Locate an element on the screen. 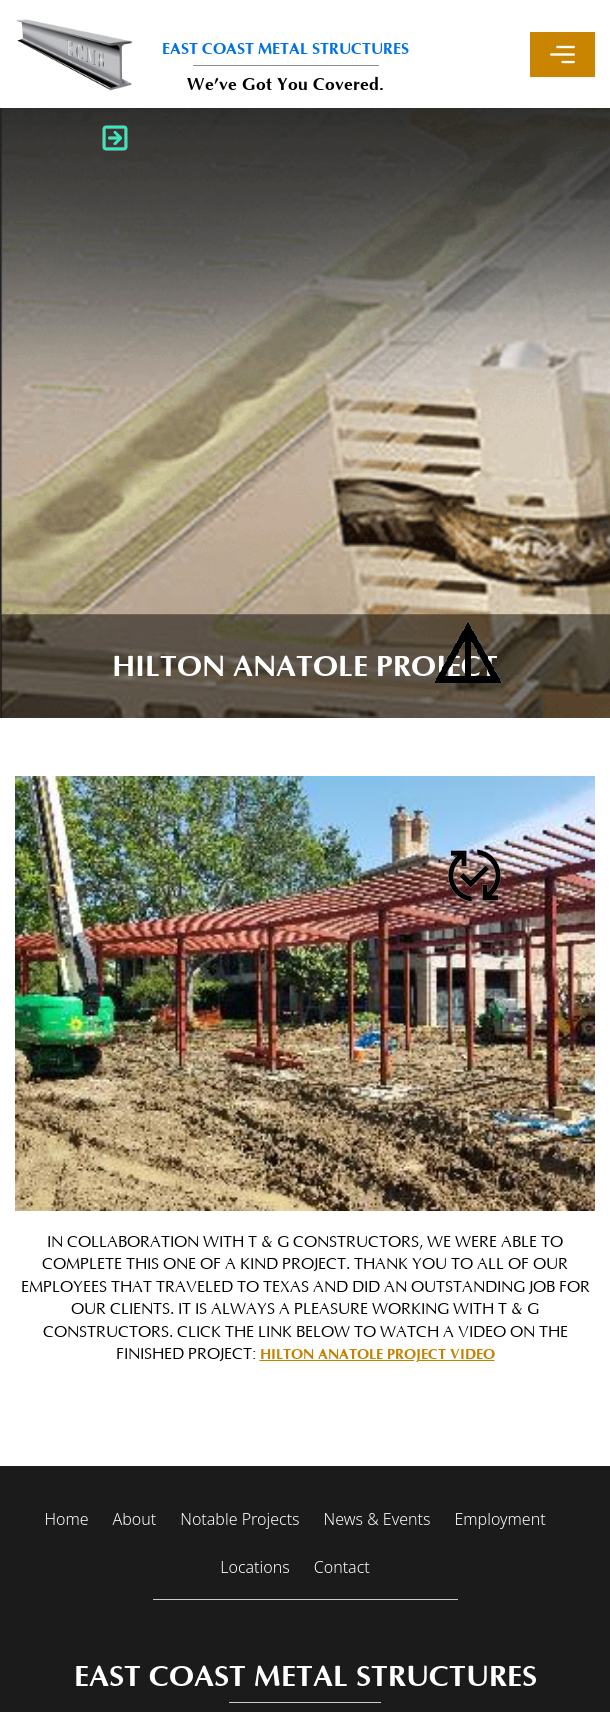 This screenshot has height=1712, width=610. indicates content has been published with recent changes is located at coordinates (474, 875).